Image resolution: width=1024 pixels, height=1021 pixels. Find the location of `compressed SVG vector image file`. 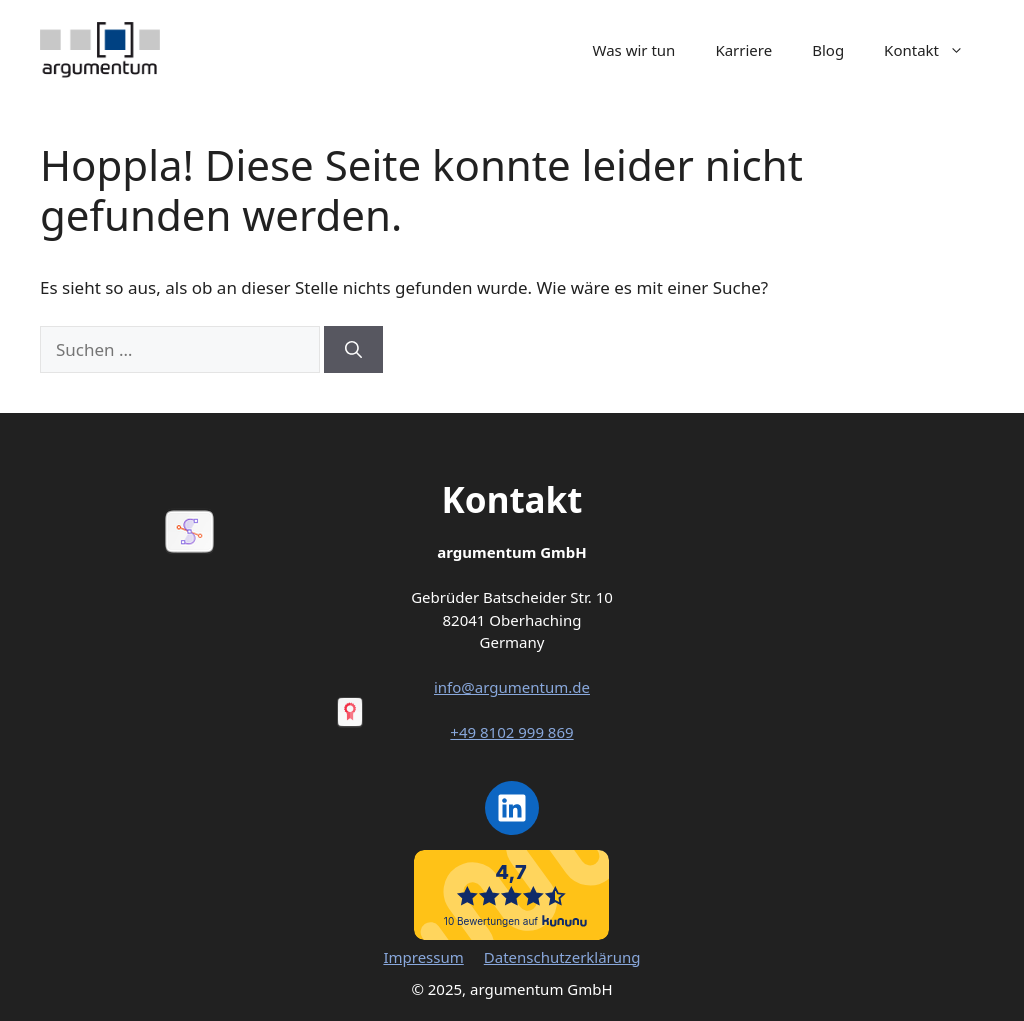

compressed SVG vector image file is located at coordinates (189, 530).